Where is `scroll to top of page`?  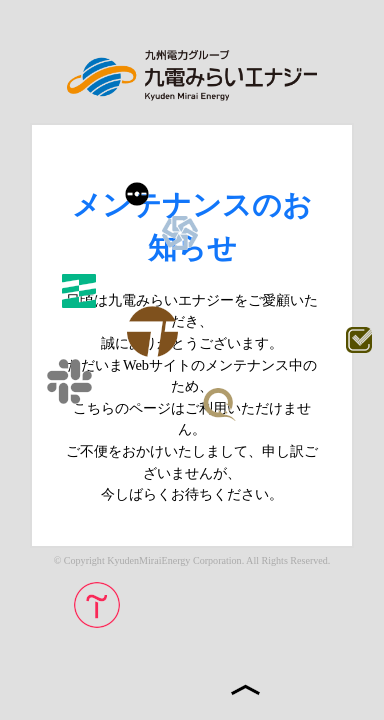
scroll to top of page is located at coordinates (245, 690).